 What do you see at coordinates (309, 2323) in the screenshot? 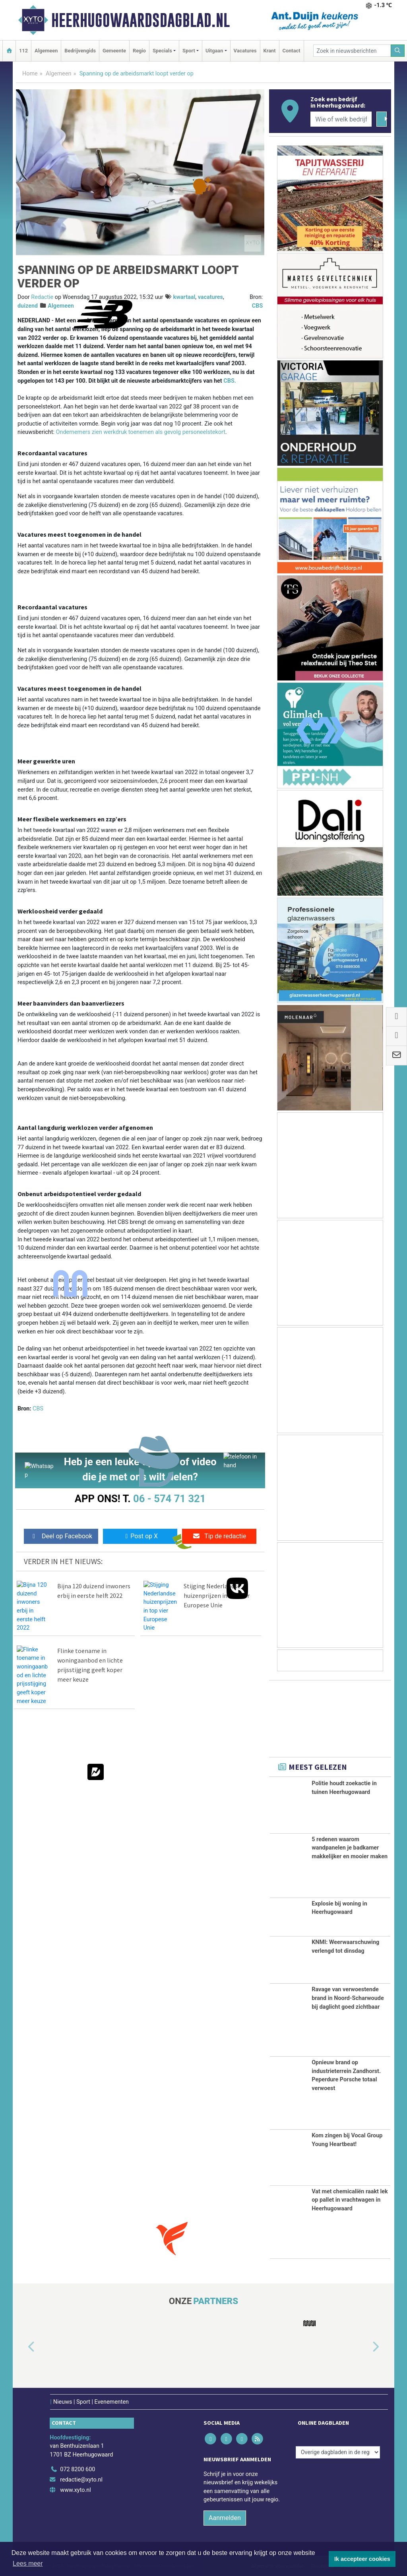
I see `san francisco municipal railway (muni) logo` at bounding box center [309, 2323].